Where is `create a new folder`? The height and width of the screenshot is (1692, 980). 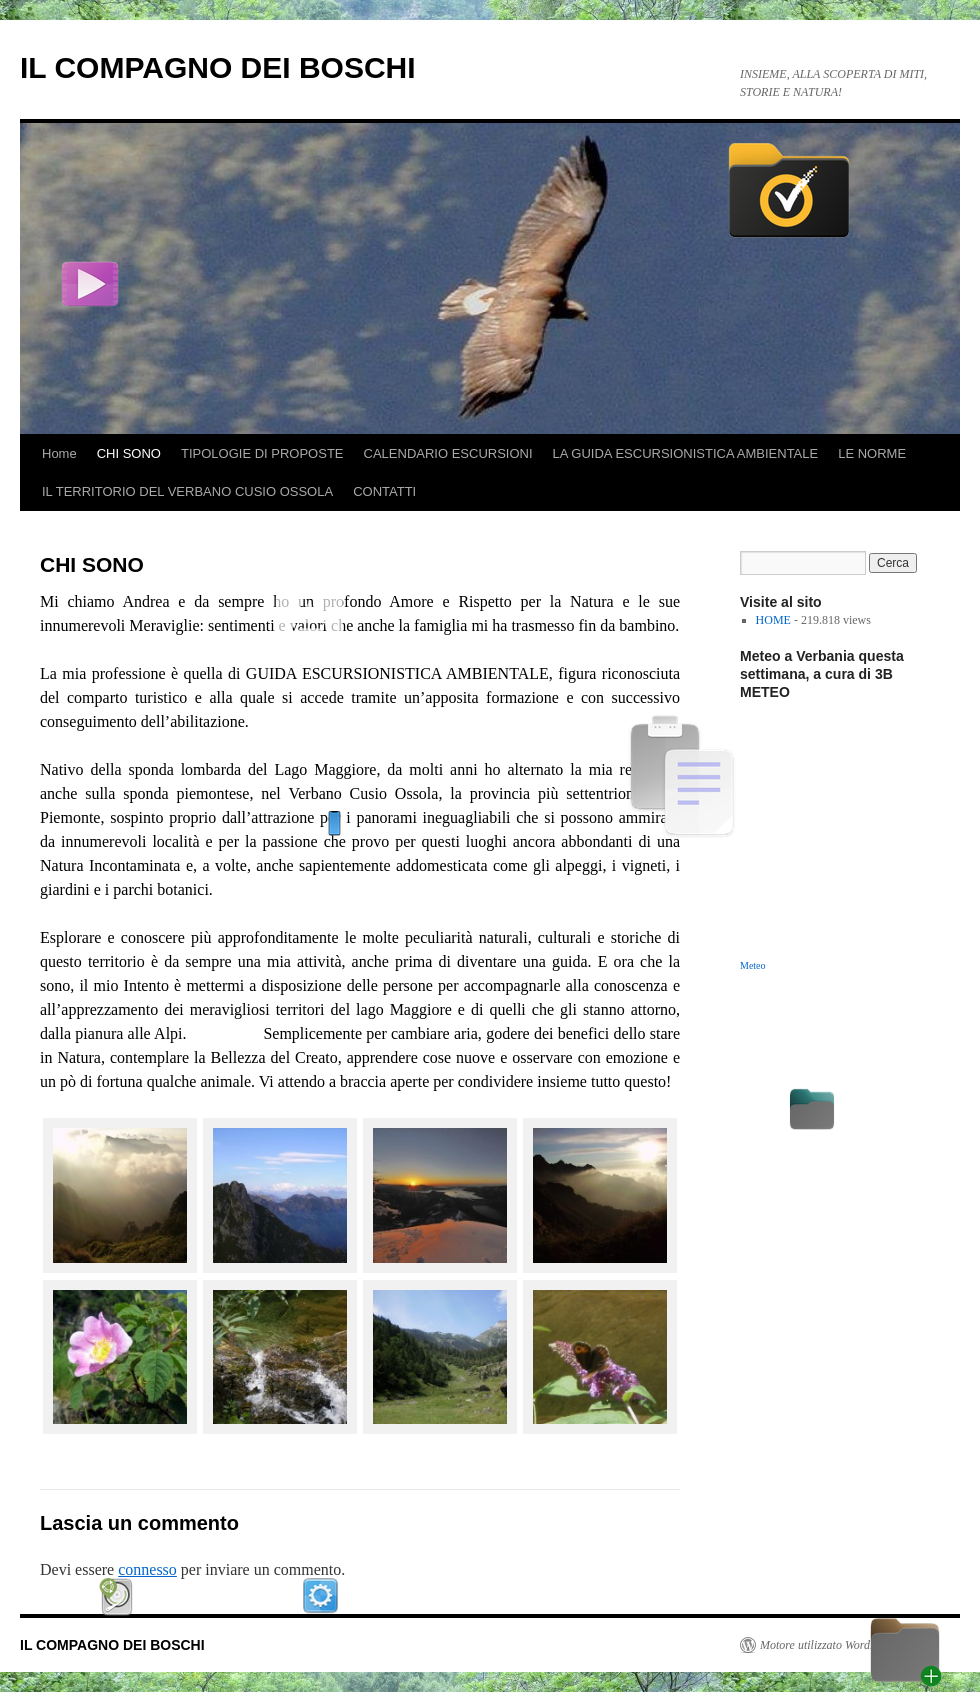
create a new folder is located at coordinates (905, 1650).